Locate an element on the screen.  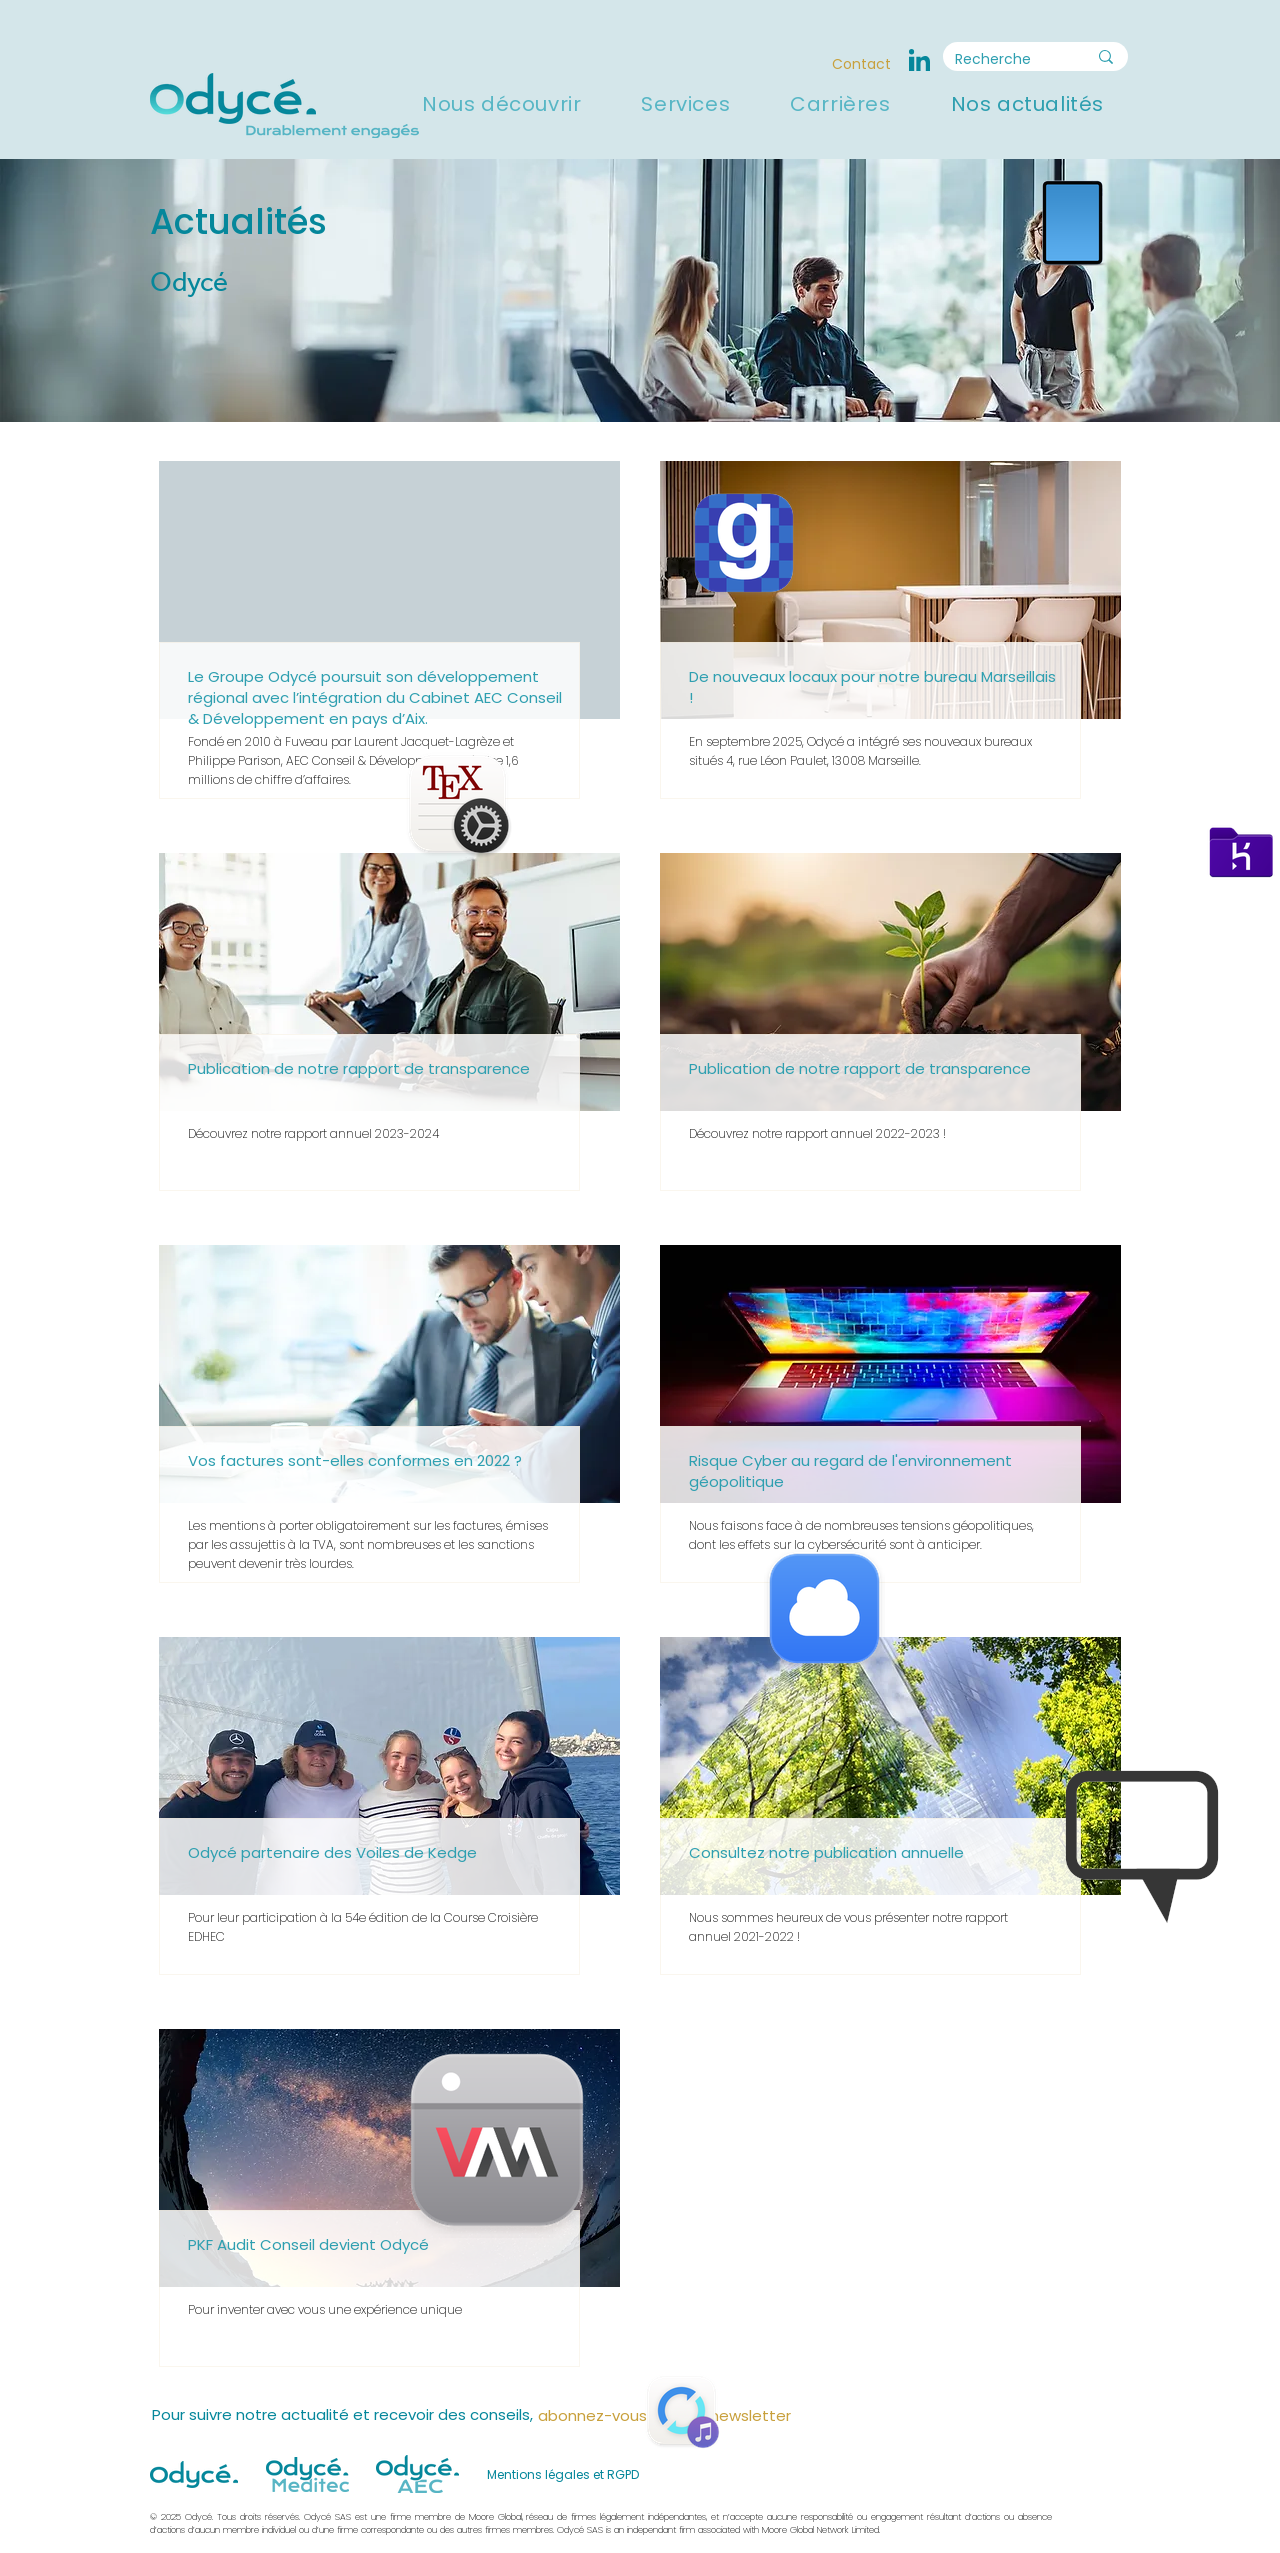
indicates a connected iPad device is located at coordinates (1072, 223).